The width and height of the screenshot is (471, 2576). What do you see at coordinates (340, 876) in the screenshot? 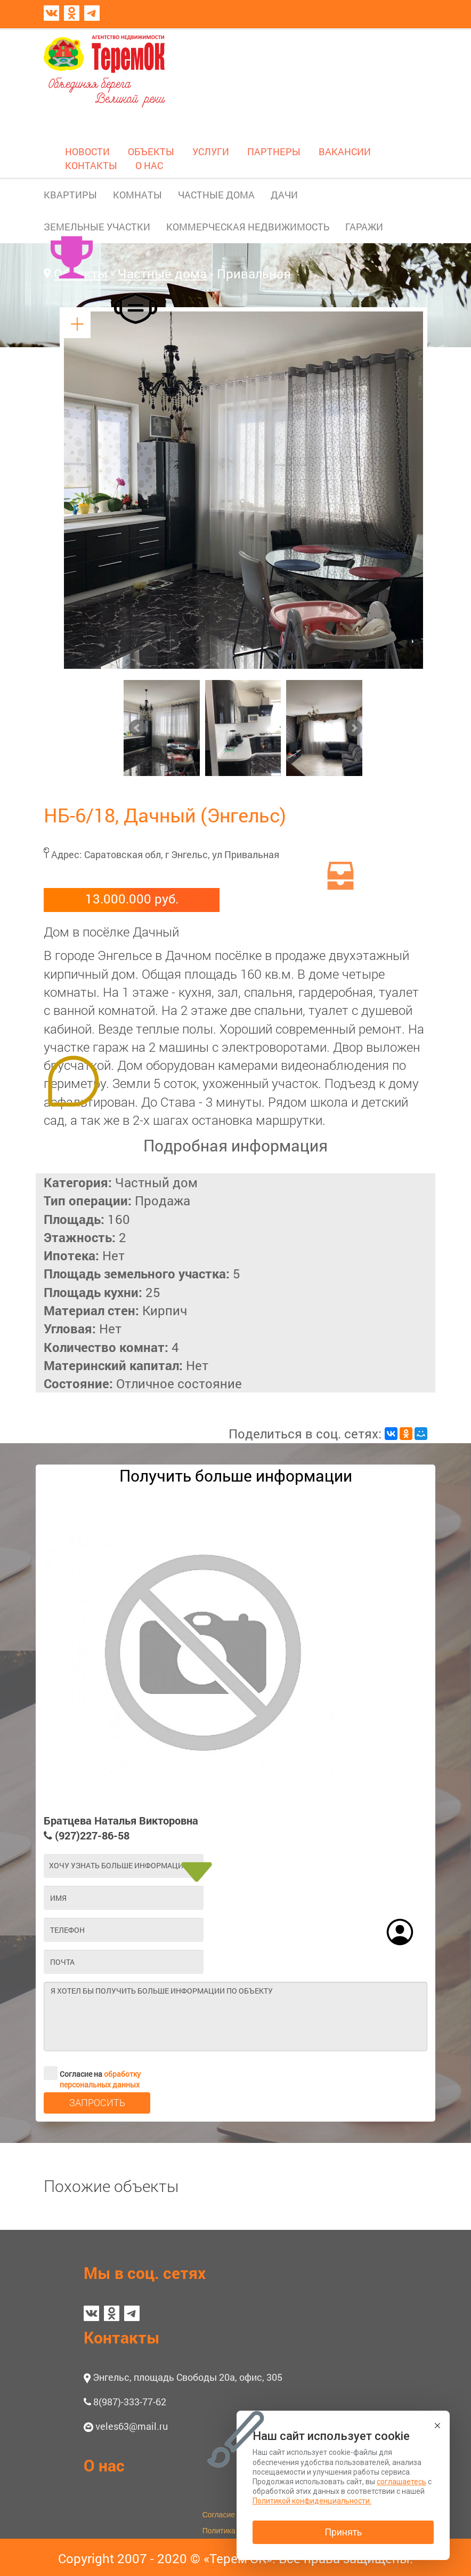
I see `access stacked file trays or inbox folders` at bounding box center [340, 876].